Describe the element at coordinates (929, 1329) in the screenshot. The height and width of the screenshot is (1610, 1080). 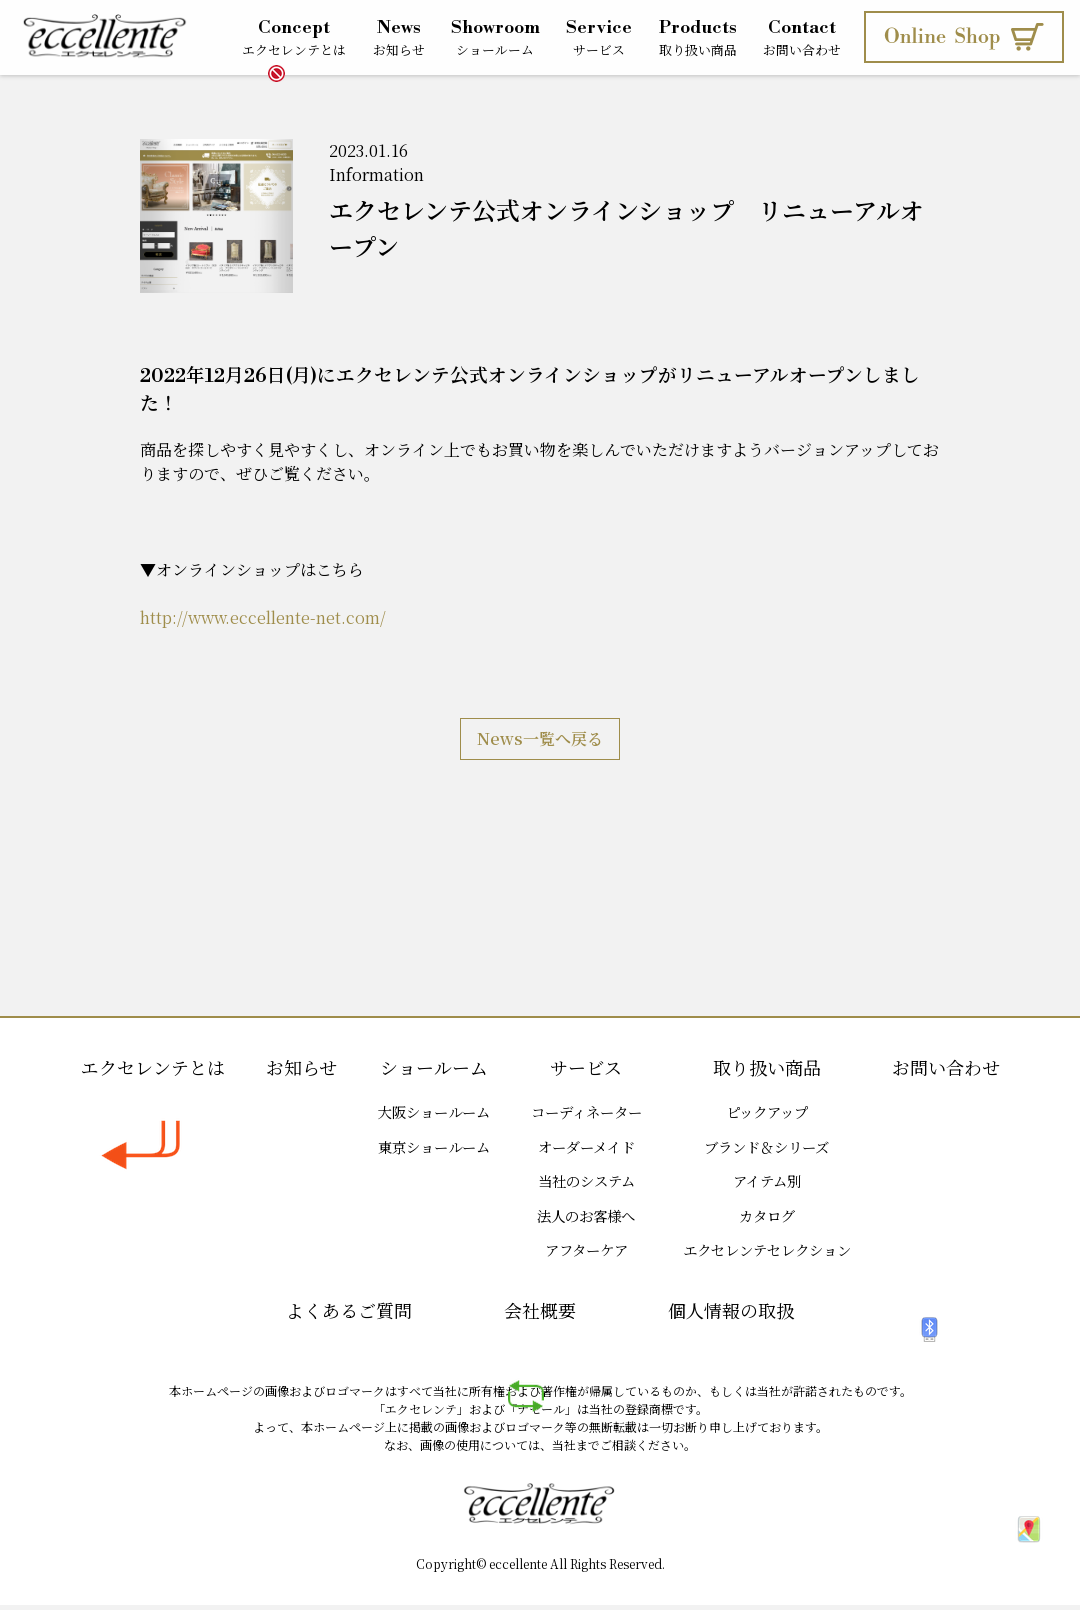
I see `a connected bluetooth device` at that location.